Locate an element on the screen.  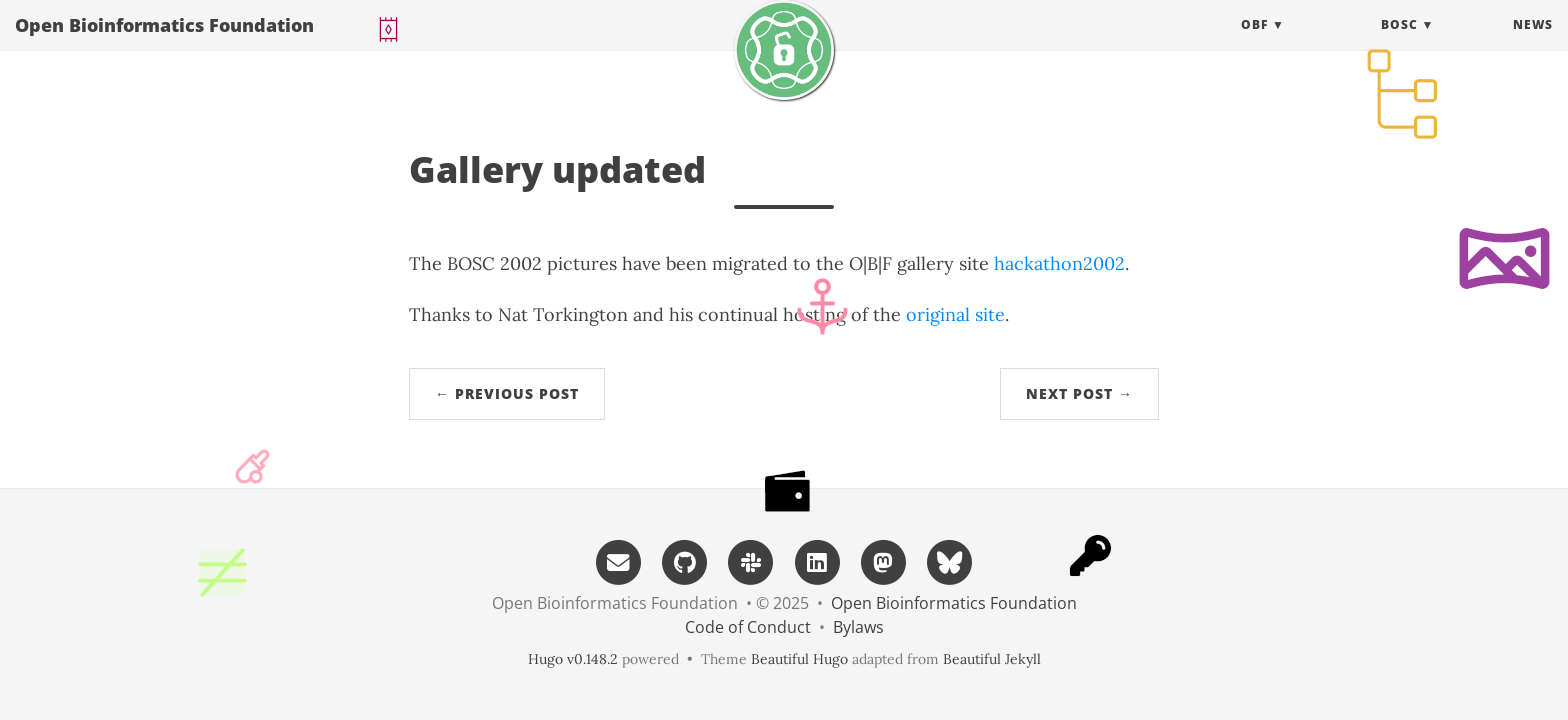
access security or authentication settings is located at coordinates (1090, 555).